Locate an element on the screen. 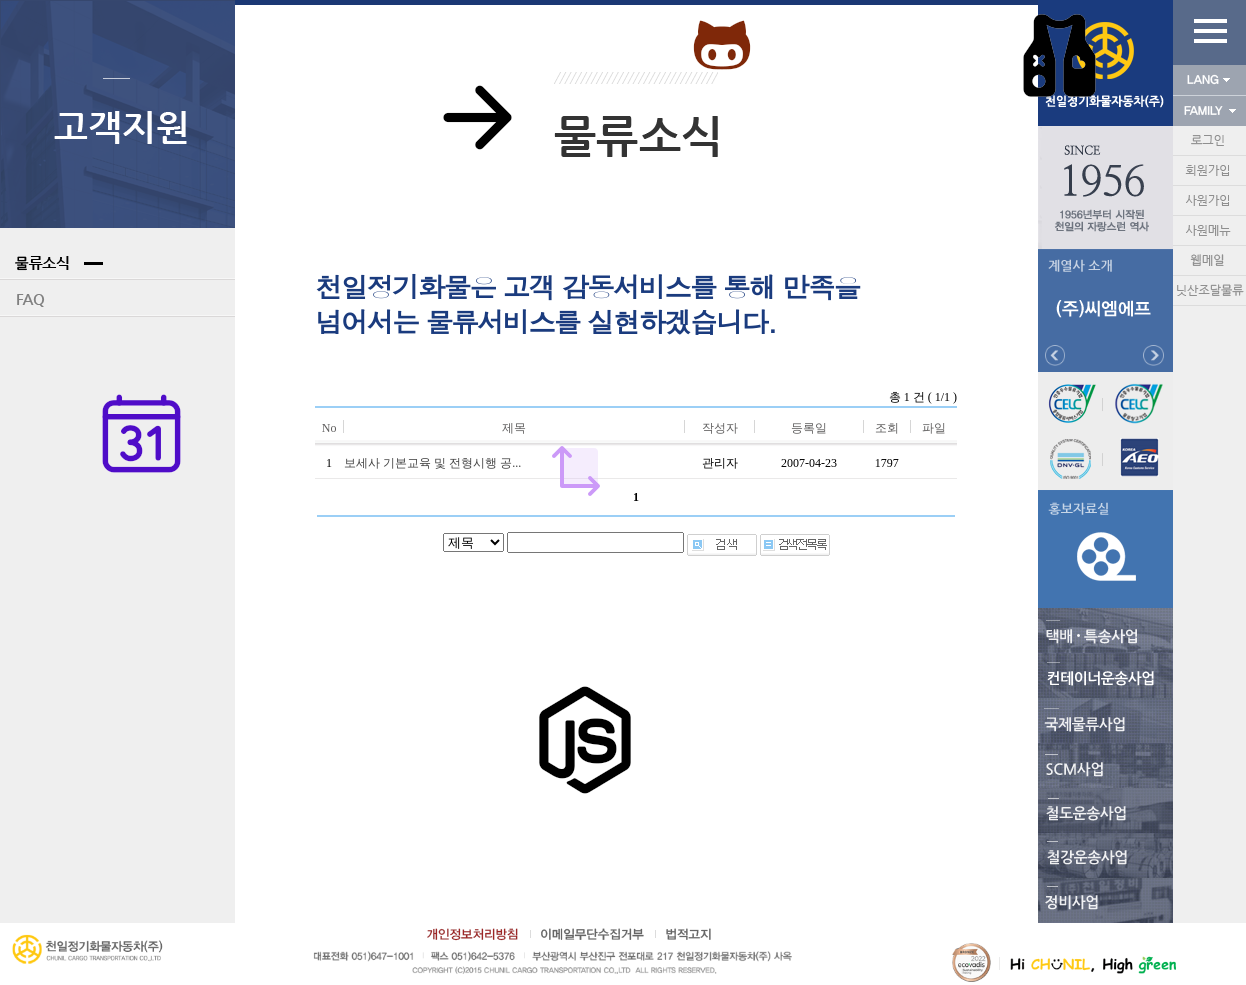 This screenshot has width=1246, height=985. safety vest or protective gear settings is located at coordinates (1059, 55).